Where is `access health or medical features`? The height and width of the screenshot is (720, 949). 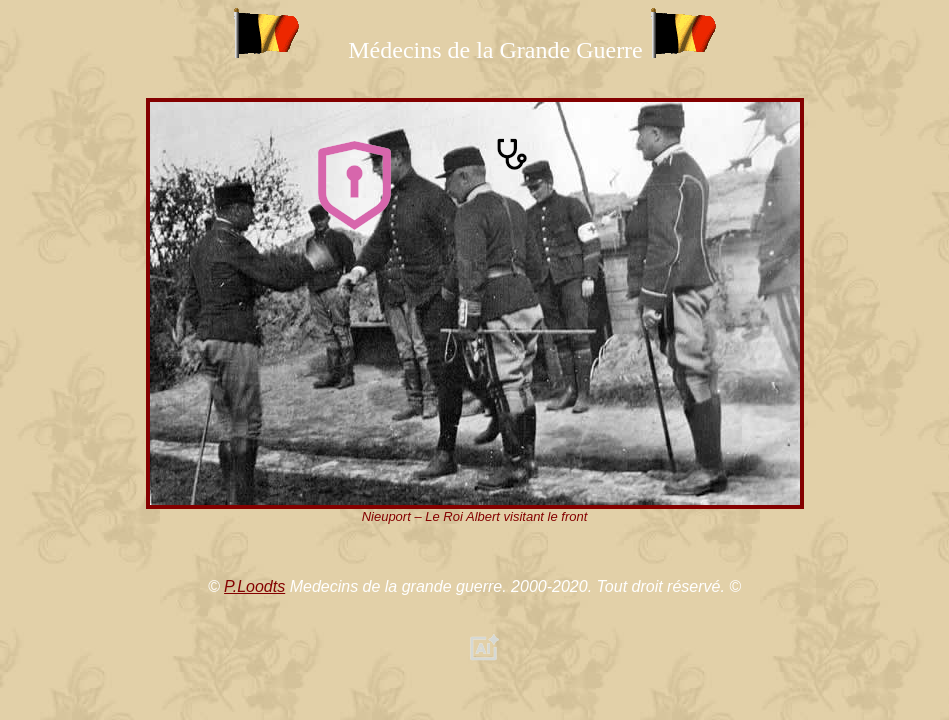 access health or medical features is located at coordinates (510, 153).